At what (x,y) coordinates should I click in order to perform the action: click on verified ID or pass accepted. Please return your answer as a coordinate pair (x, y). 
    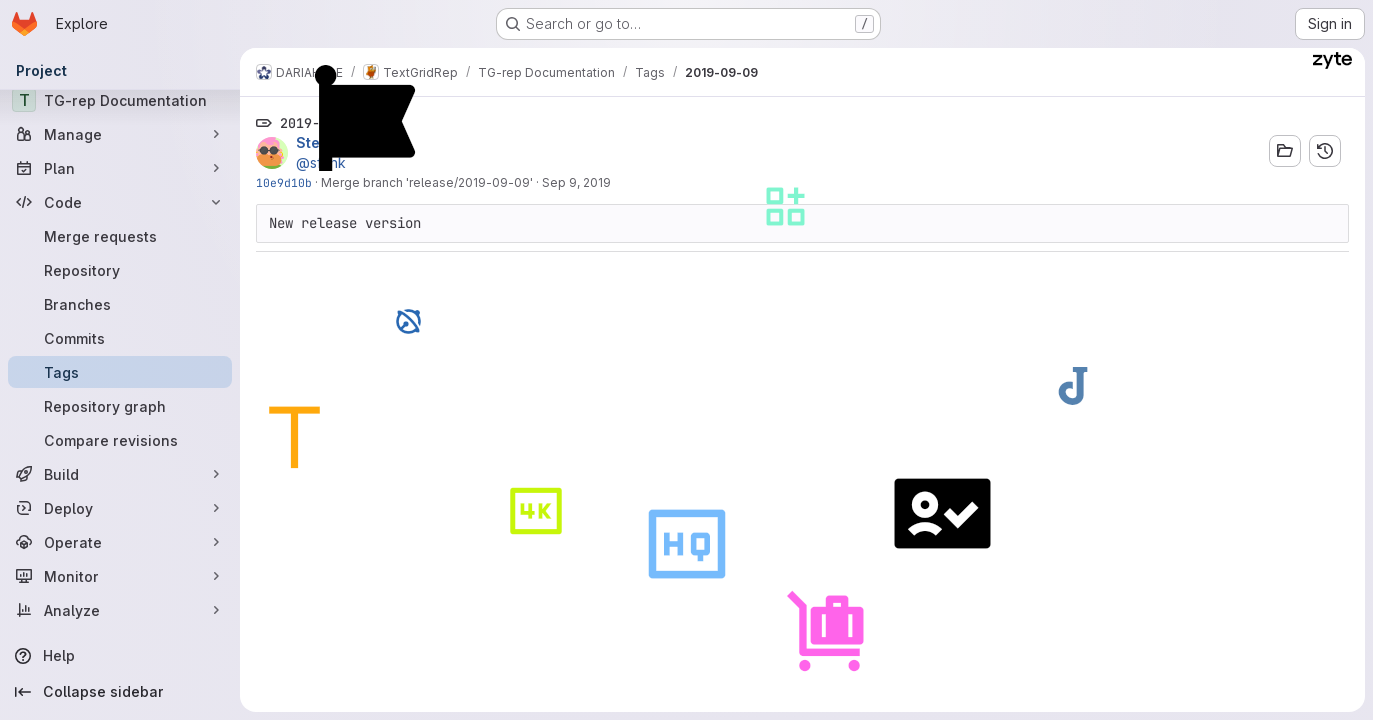
    Looking at the image, I should click on (942, 513).